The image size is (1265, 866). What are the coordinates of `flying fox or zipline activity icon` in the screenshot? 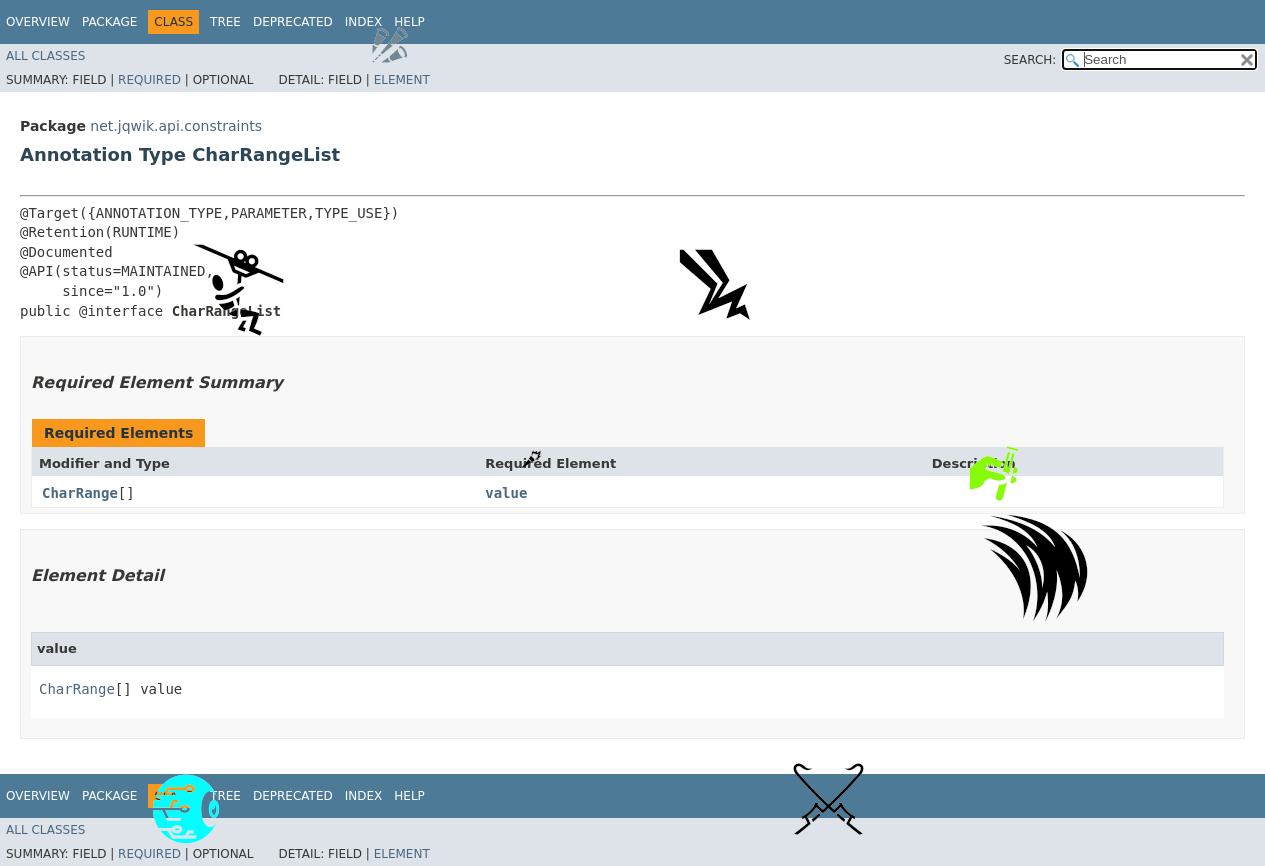 It's located at (235, 292).